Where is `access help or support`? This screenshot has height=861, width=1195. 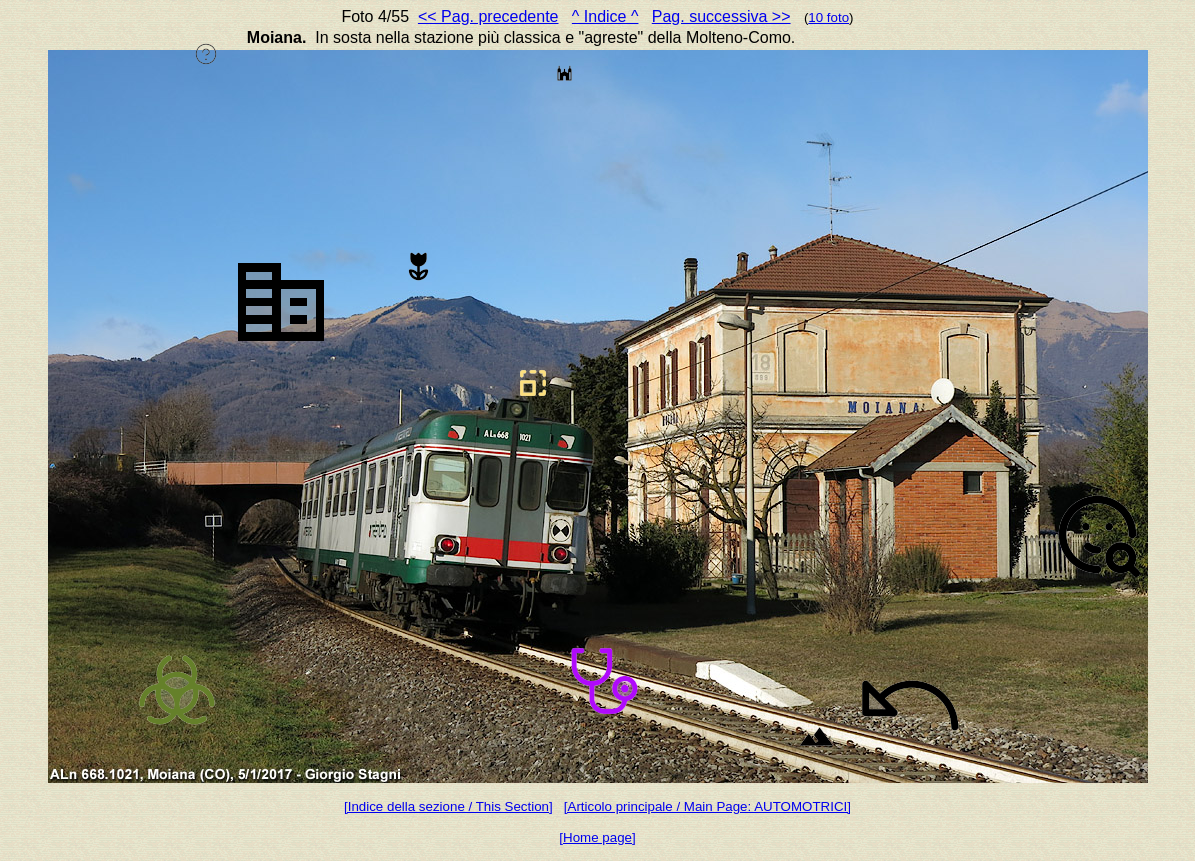
access help or support is located at coordinates (206, 54).